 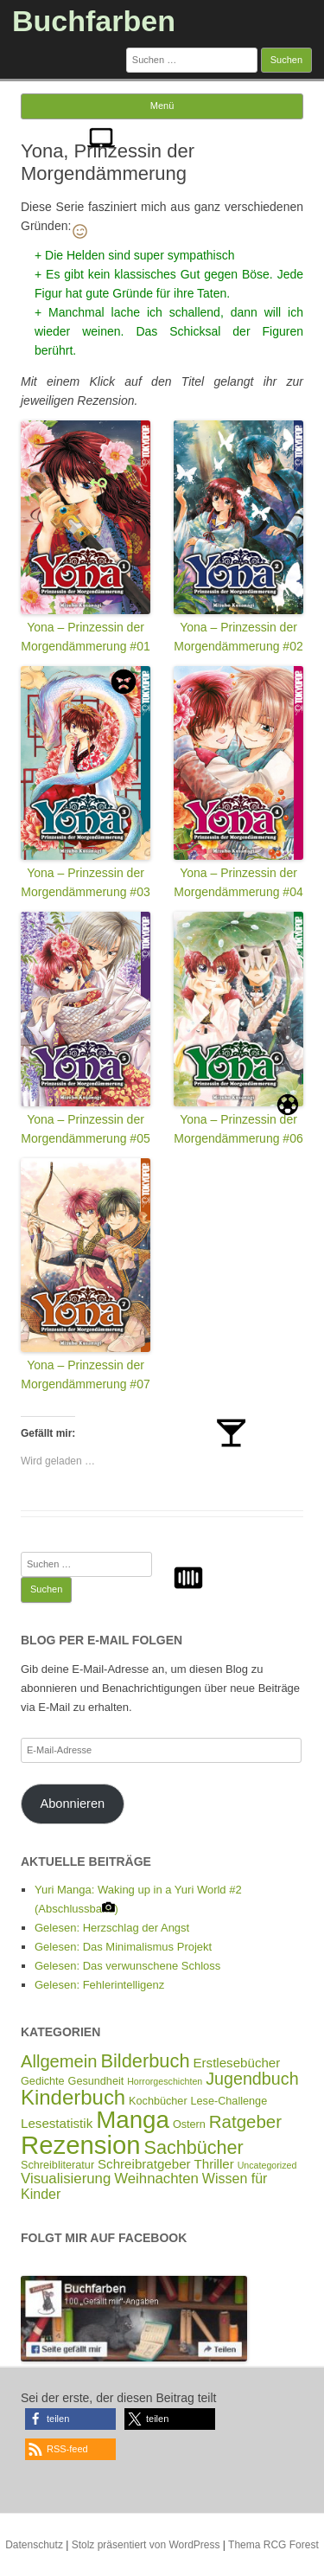 What do you see at coordinates (231, 1432) in the screenshot?
I see `browse wine or cocktail menu` at bounding box center [231, 1432].